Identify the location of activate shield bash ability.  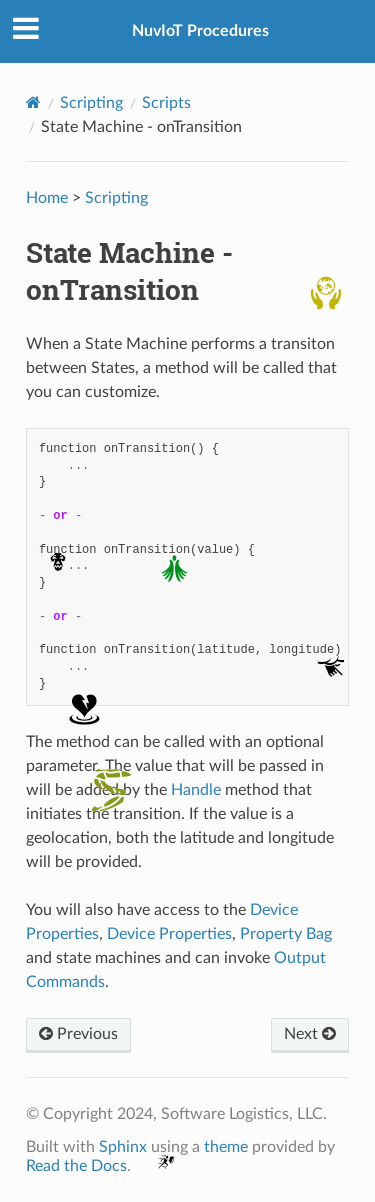
(166, 1162).